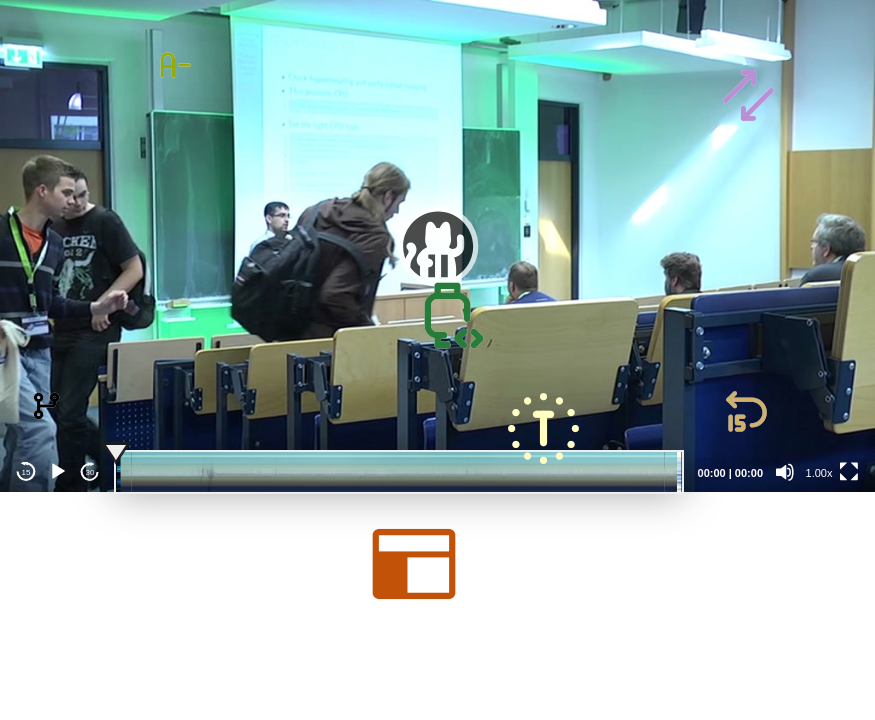 This screenshot has width=875, height=720. Describe the element at coordinates (45, 406) in the screenshot. I see `view repository branches` at that location.